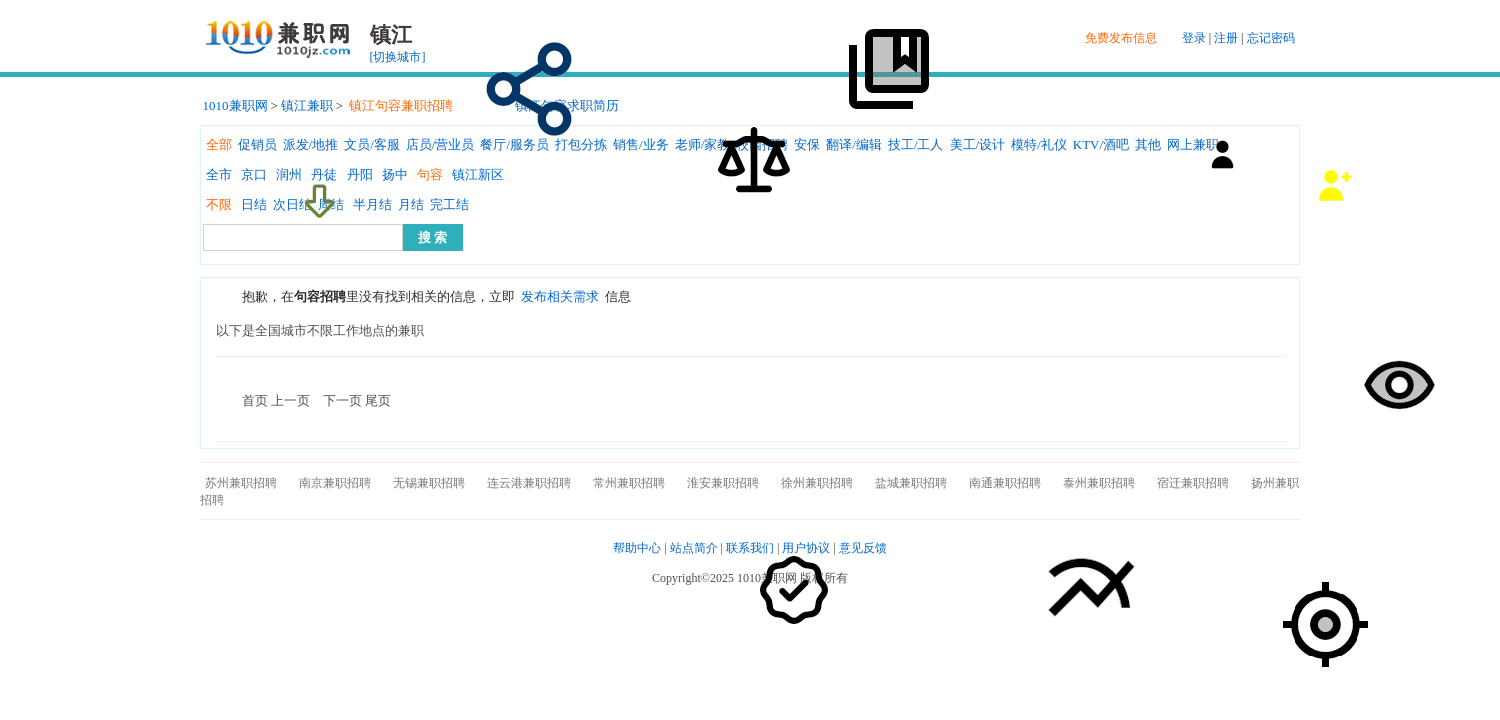 This screenshot has height=720, width=1500. What do you see at coordinates (754, 163) in the screenshot?
I see `view license or legal information` at bounding box center [754, 163].